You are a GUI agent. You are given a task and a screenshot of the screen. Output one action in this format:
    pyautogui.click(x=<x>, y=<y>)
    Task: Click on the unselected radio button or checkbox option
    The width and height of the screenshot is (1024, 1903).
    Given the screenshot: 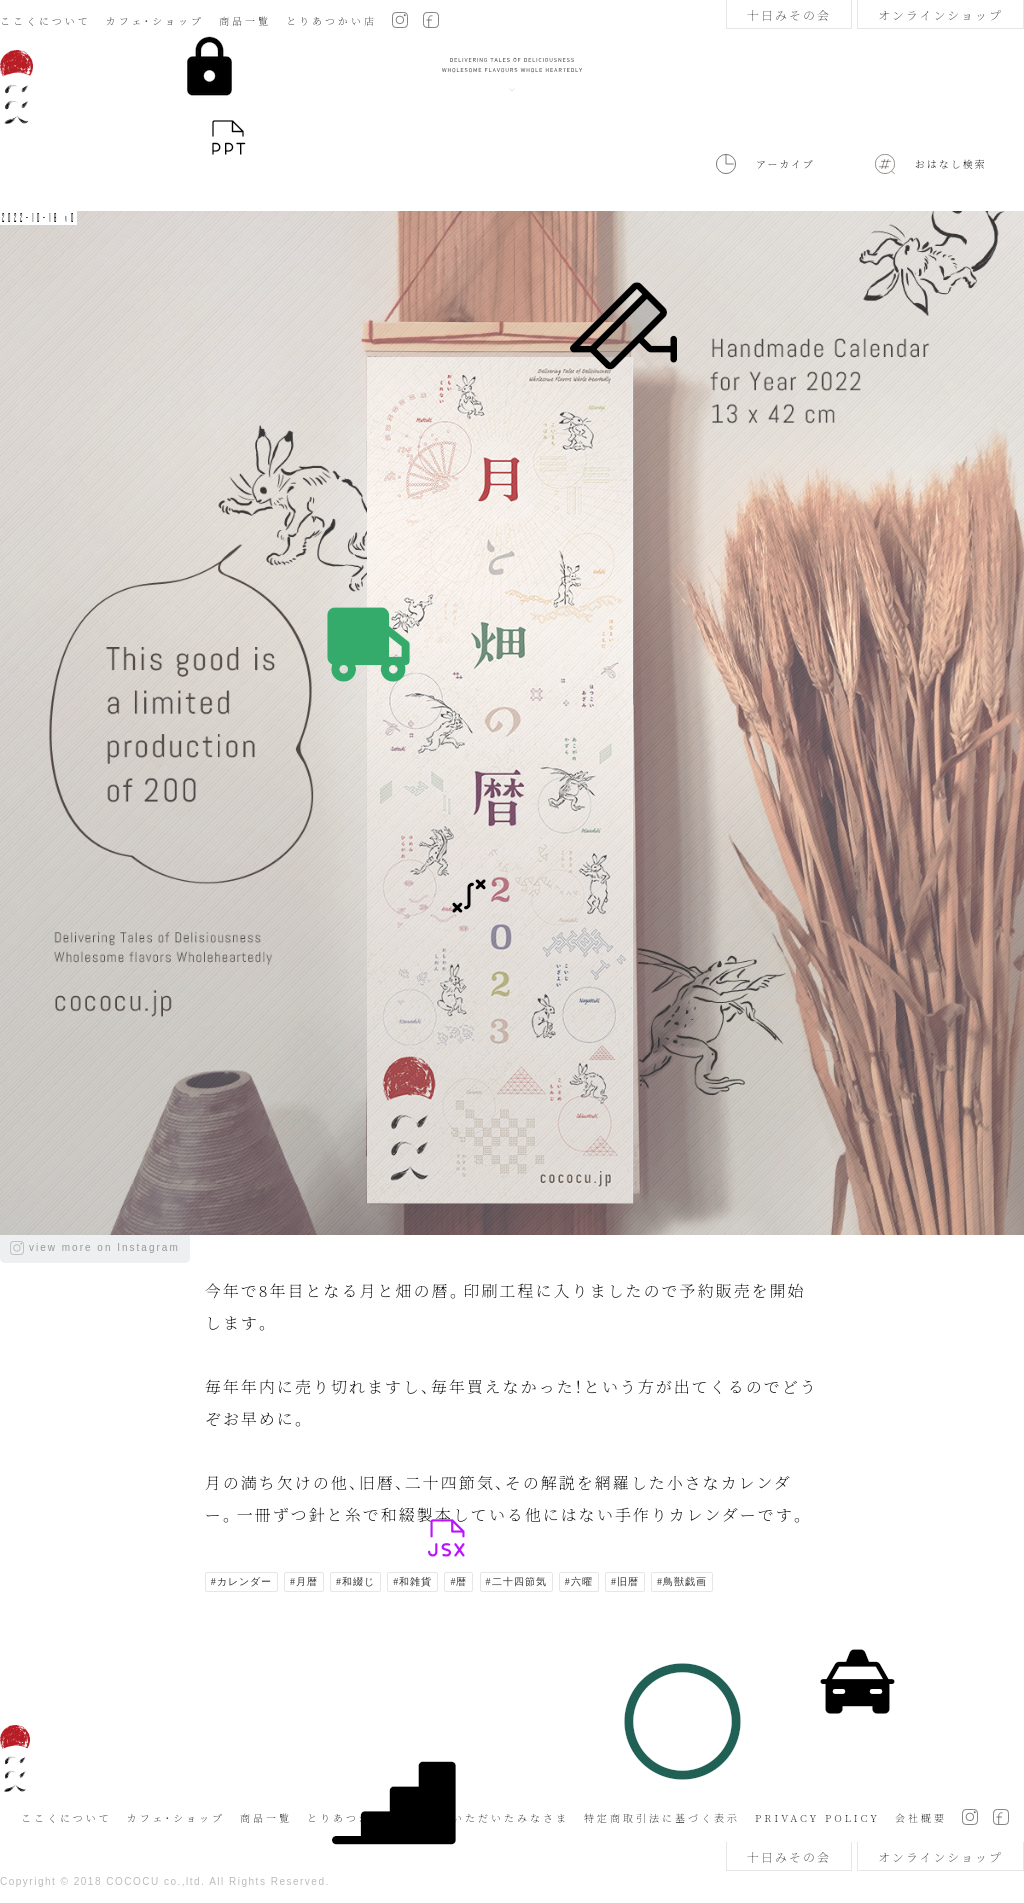 What is the action you would take?
    pyautogui.click(x=682, y=1721)
    